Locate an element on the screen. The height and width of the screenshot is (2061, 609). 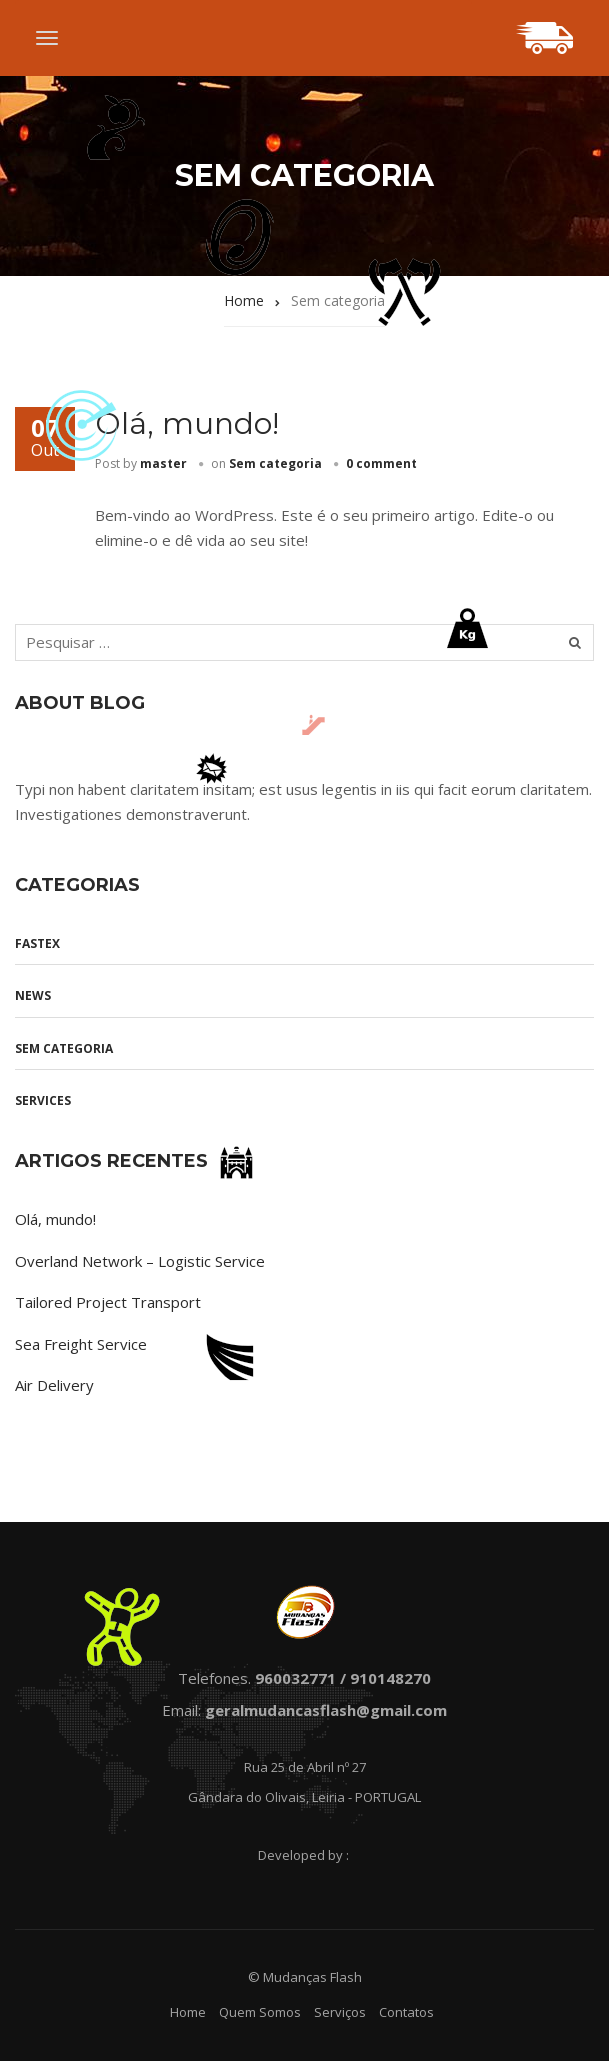
access a portal or gateway feature is located at coordinates (239, 237).